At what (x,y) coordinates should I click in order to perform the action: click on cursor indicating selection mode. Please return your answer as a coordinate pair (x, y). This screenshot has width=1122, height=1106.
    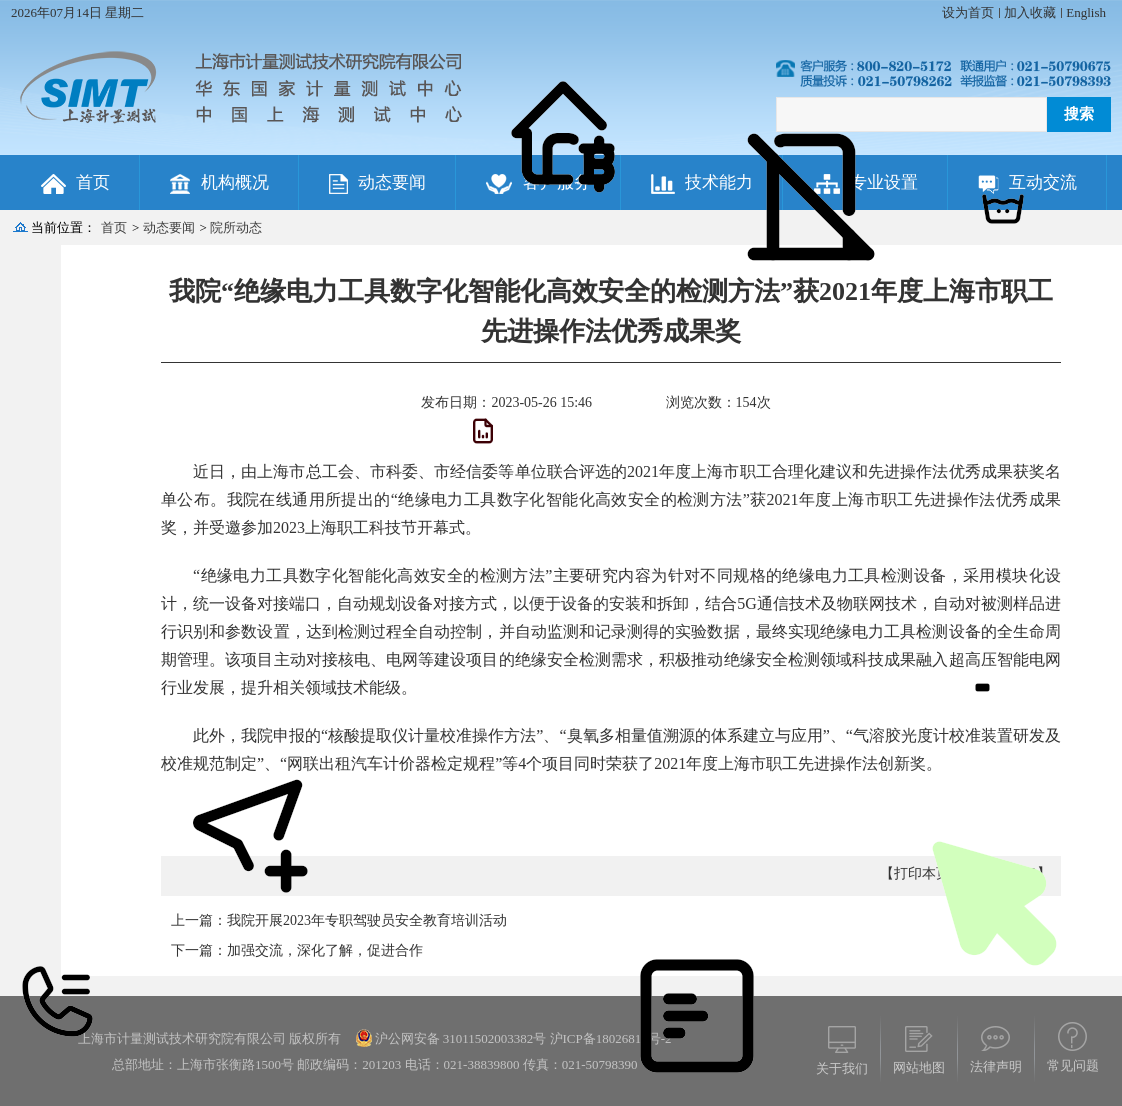
    Looking at the image, I should click on (994, 903).